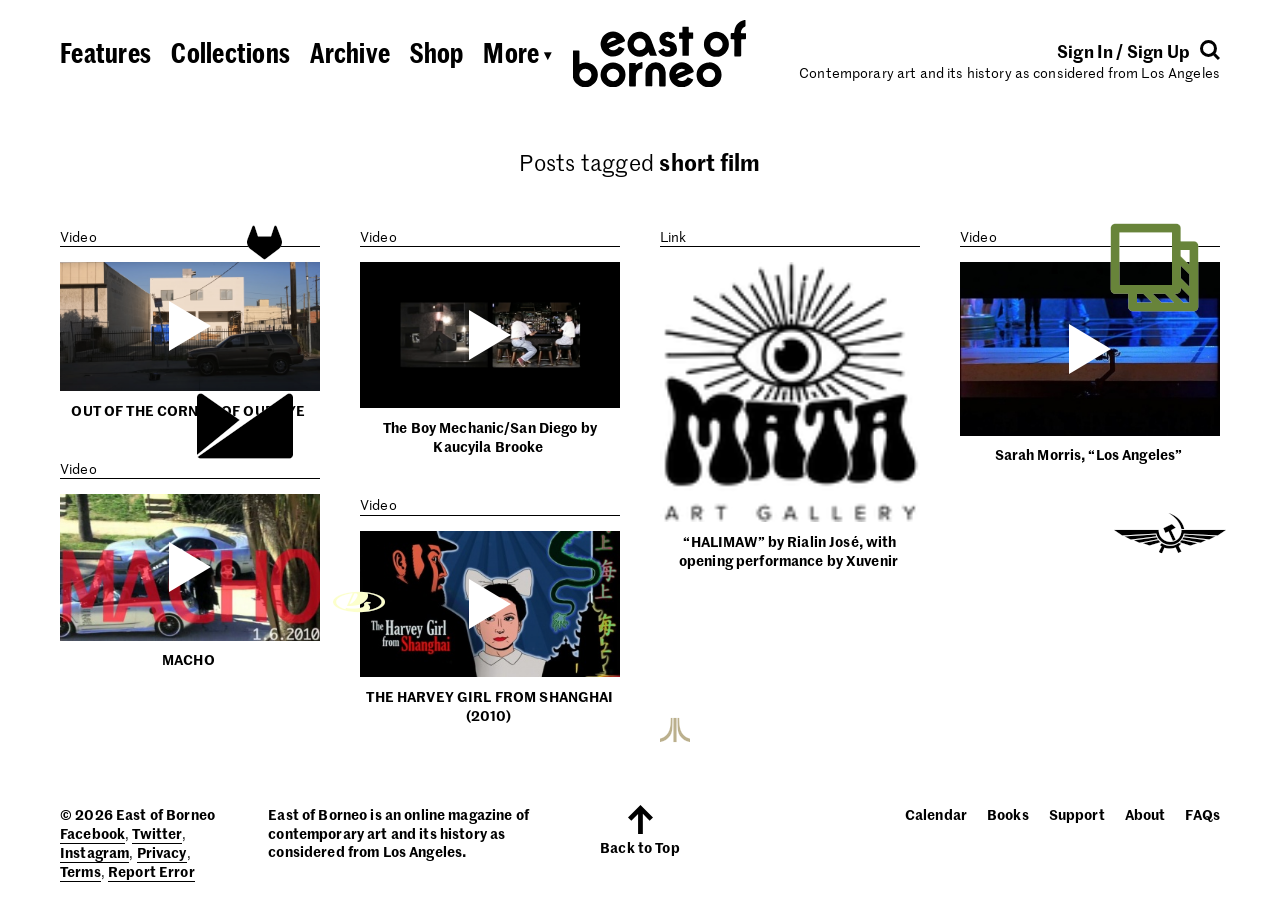  I want to click on open GitLab repository, so click(264, 242).